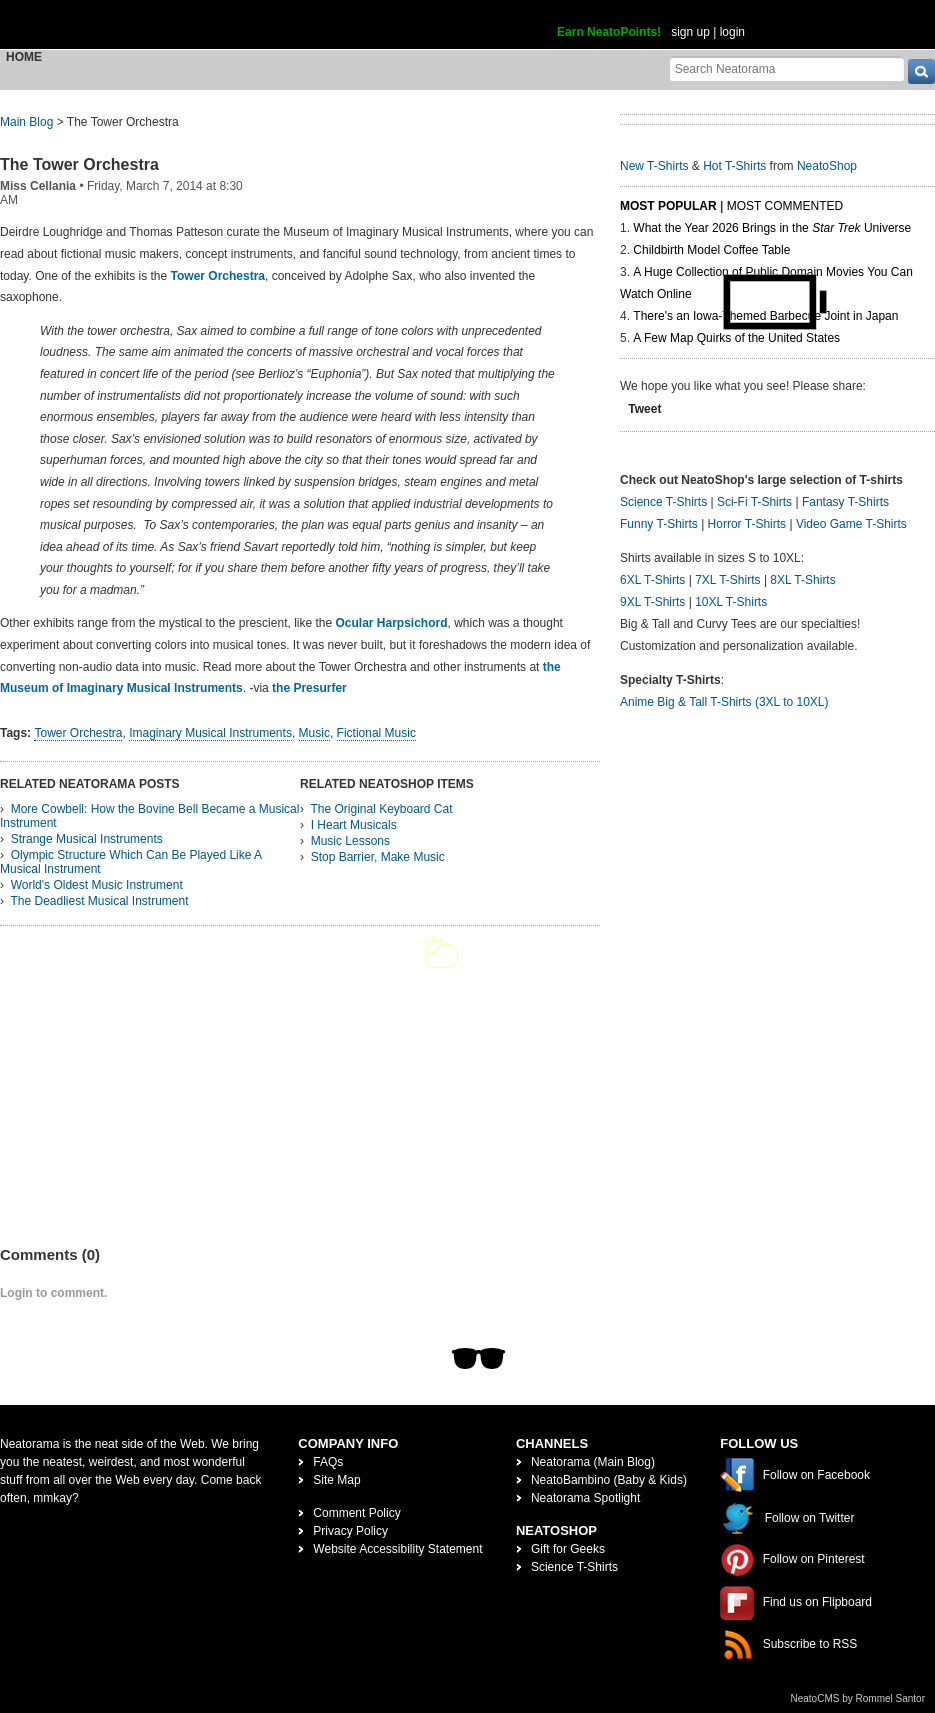  What do you see at coordinates (775, 302) in the screenshot?
I see `indicates battery is completely drained` at bounding box center [775, 302].